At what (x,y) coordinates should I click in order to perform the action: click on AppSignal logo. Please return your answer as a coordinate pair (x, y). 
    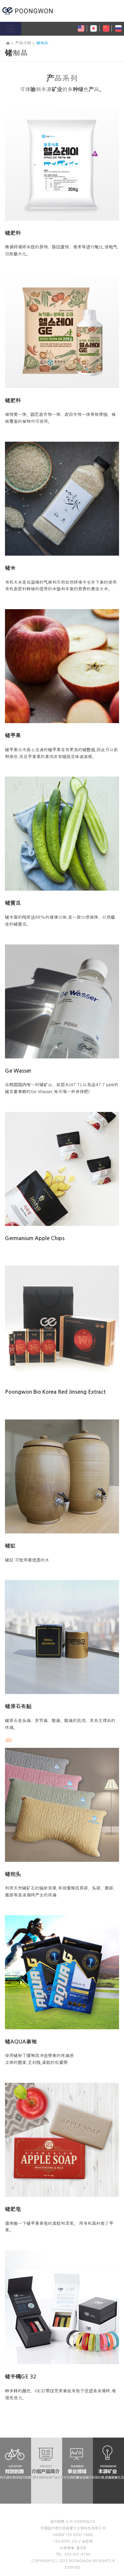
    Looking at the image, I should click on (9, 1740).